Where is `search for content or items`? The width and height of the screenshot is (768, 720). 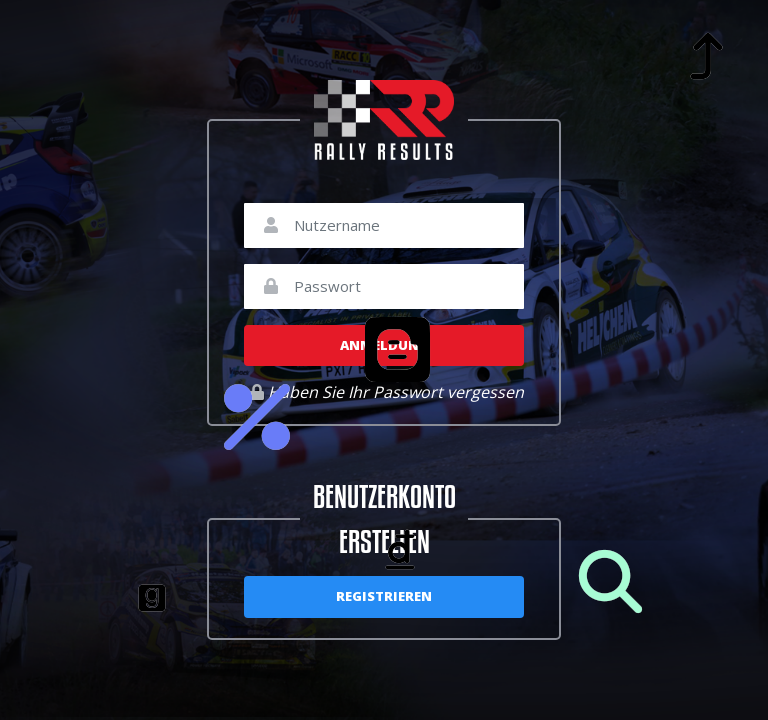 search for content or items is located at coordinates (610, 581).